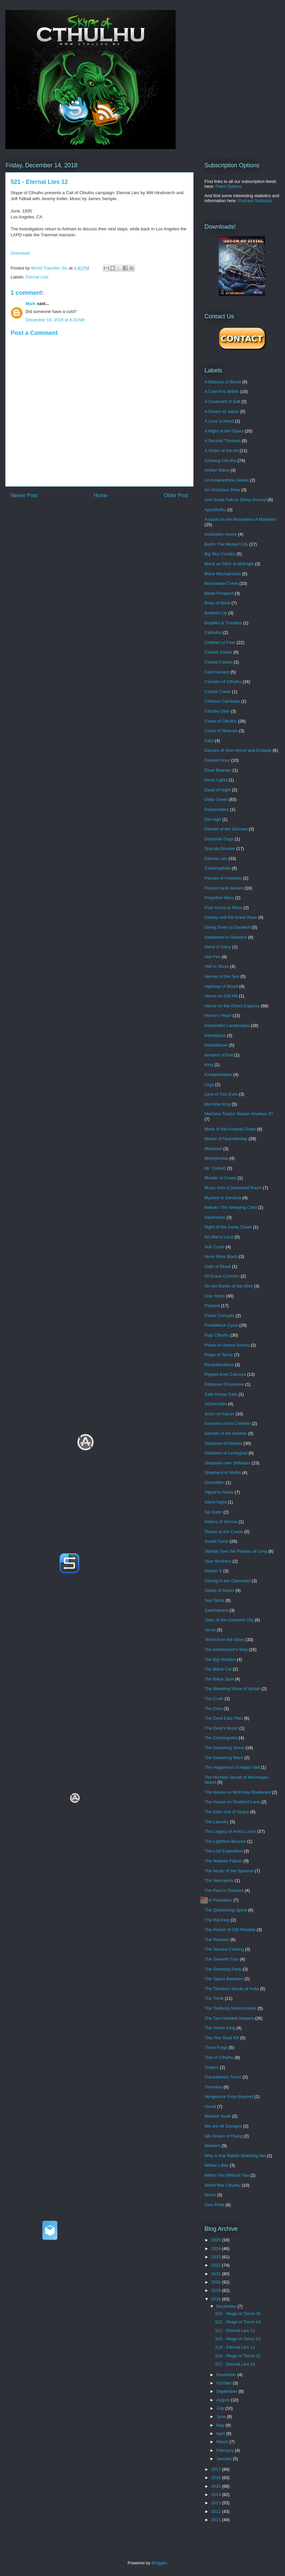 The image size is (285, 2576). What do you see at coordinates (75, 1798) in the screenshot?
I see `check for available software updates` at bounding box center [75, 1798].